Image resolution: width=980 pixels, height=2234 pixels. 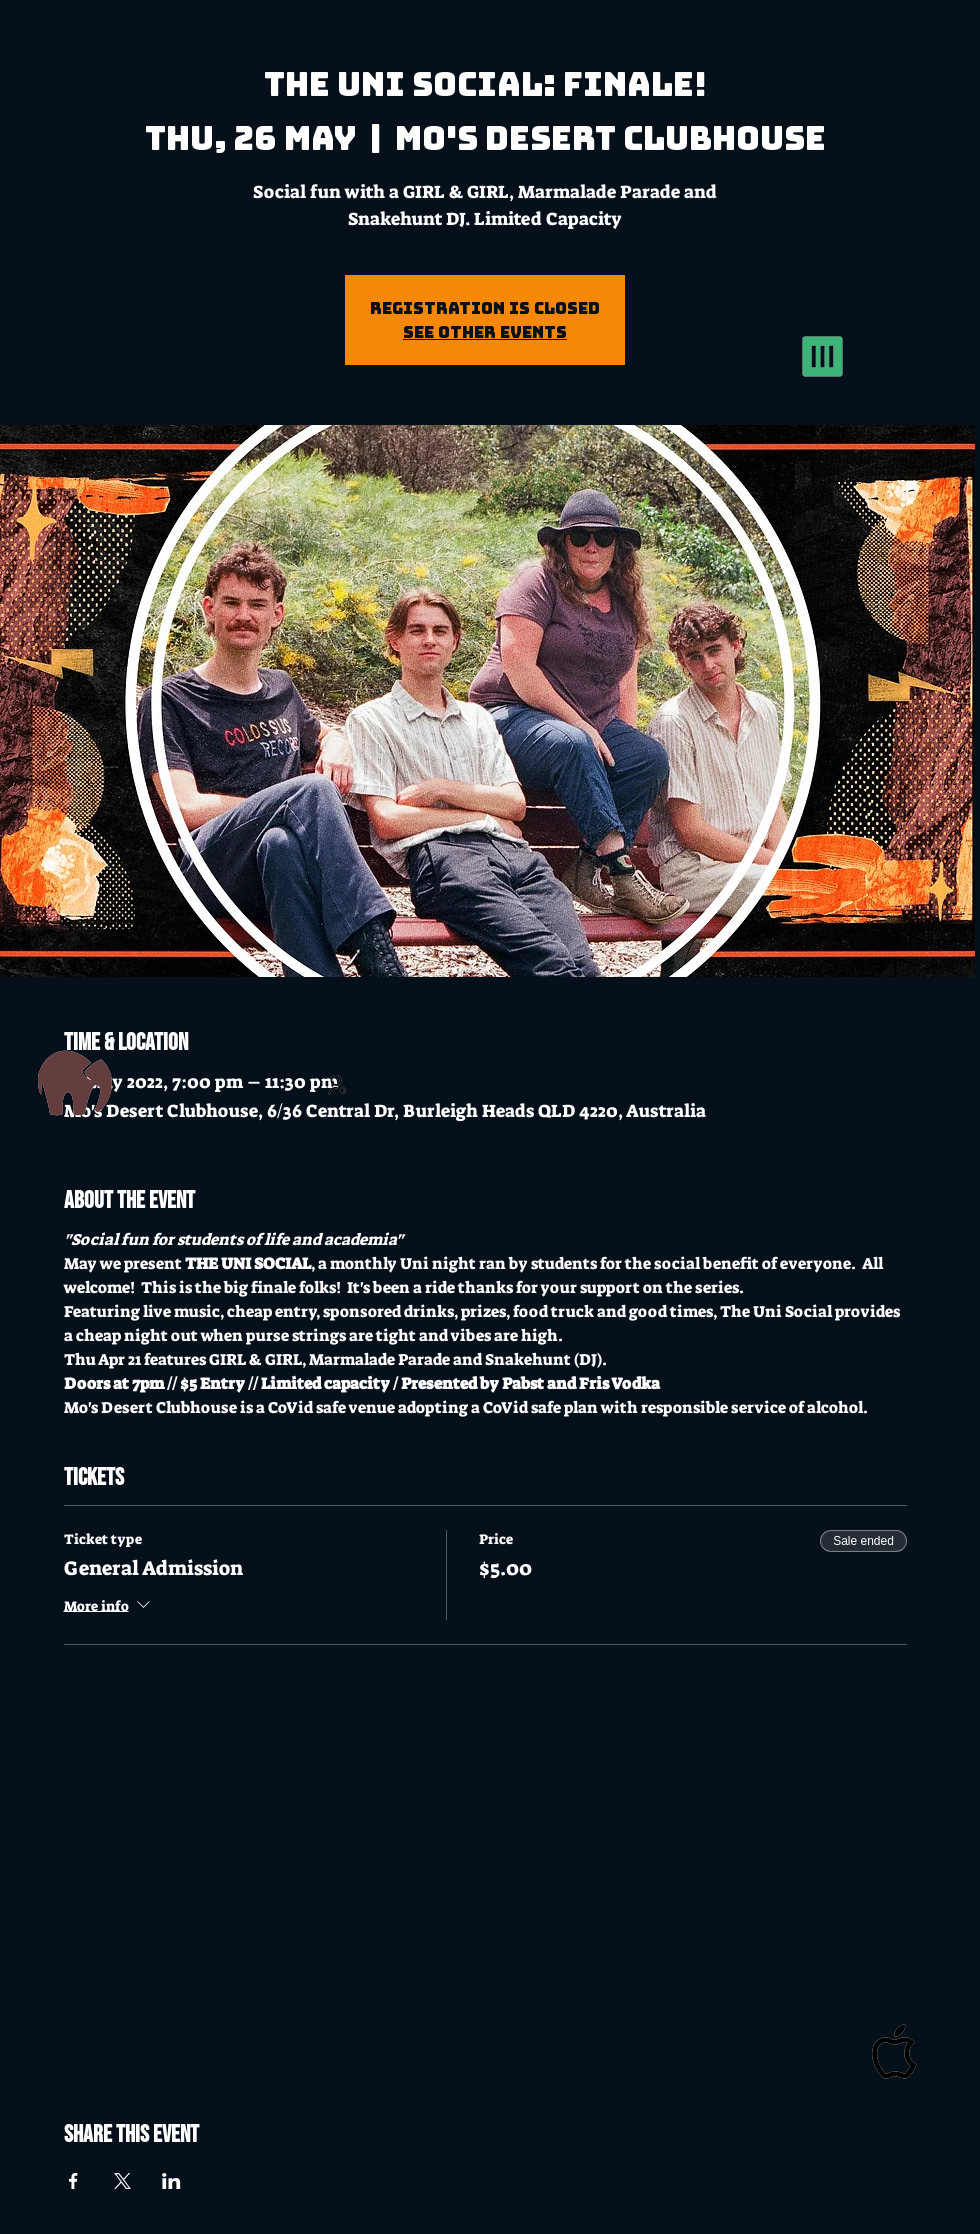 I want to click on switch to vertical column layout, so click(x=822, y=356).